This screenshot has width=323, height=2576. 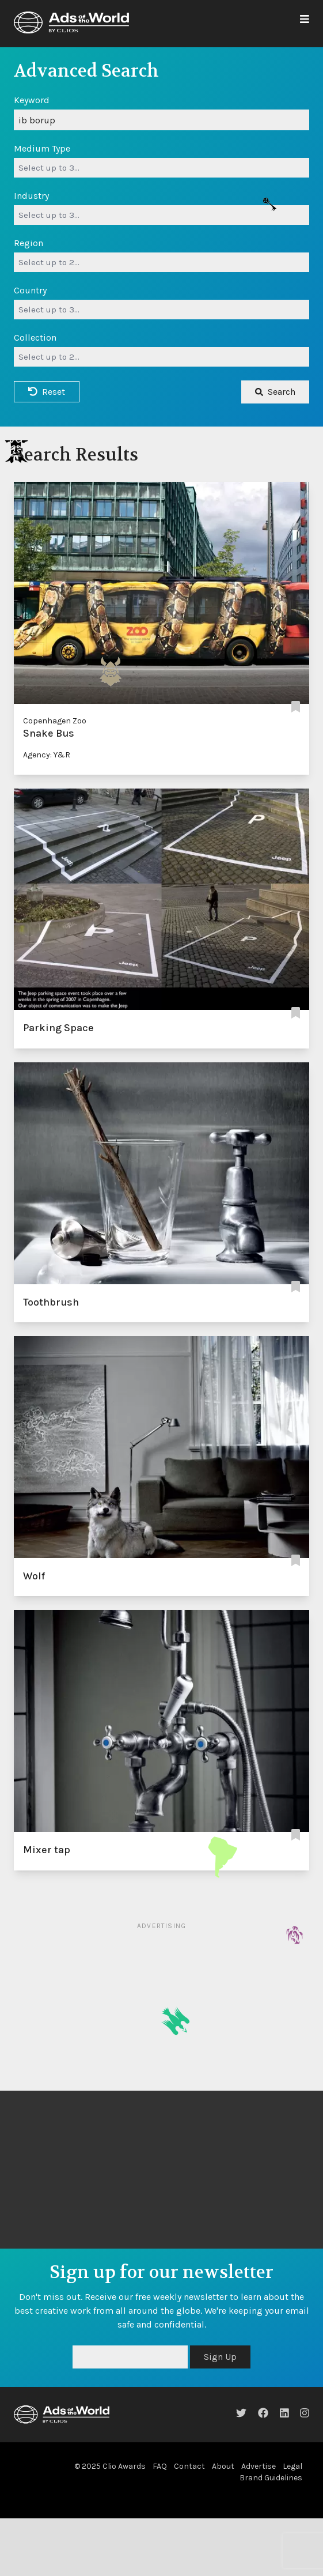 What do you see at coordinates (269, 204) in the screenshot?
I see `access master or admin permissions` at bounding box center [269, 204].